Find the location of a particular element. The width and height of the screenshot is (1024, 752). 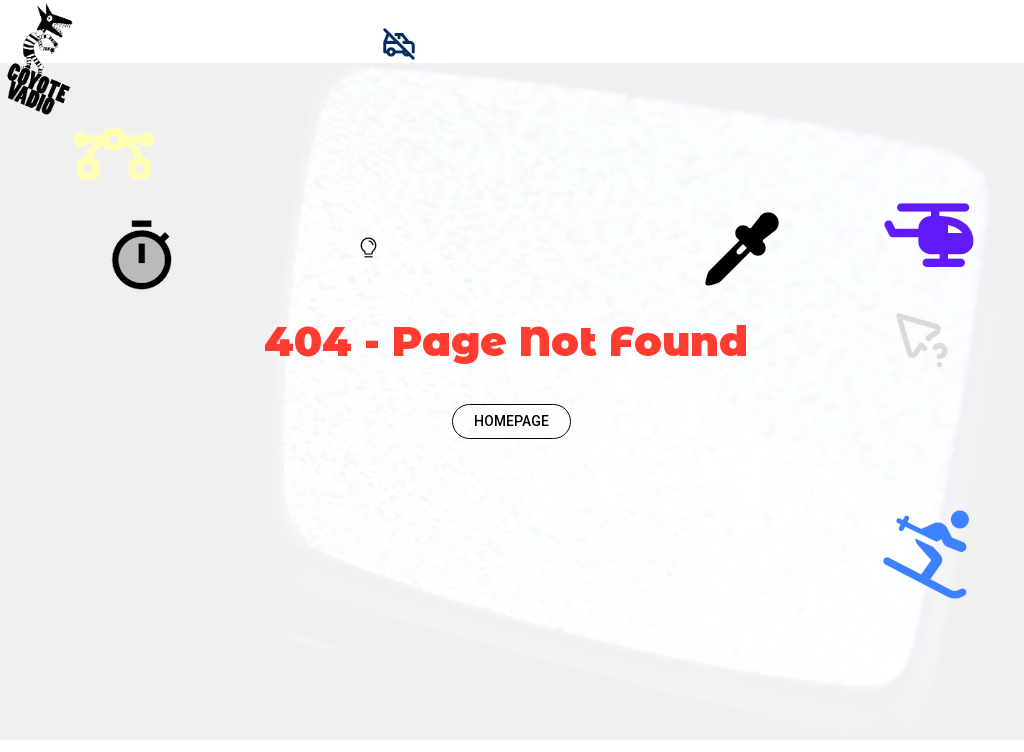

access skiing or winter sports information is located at coordinates (930, 552).